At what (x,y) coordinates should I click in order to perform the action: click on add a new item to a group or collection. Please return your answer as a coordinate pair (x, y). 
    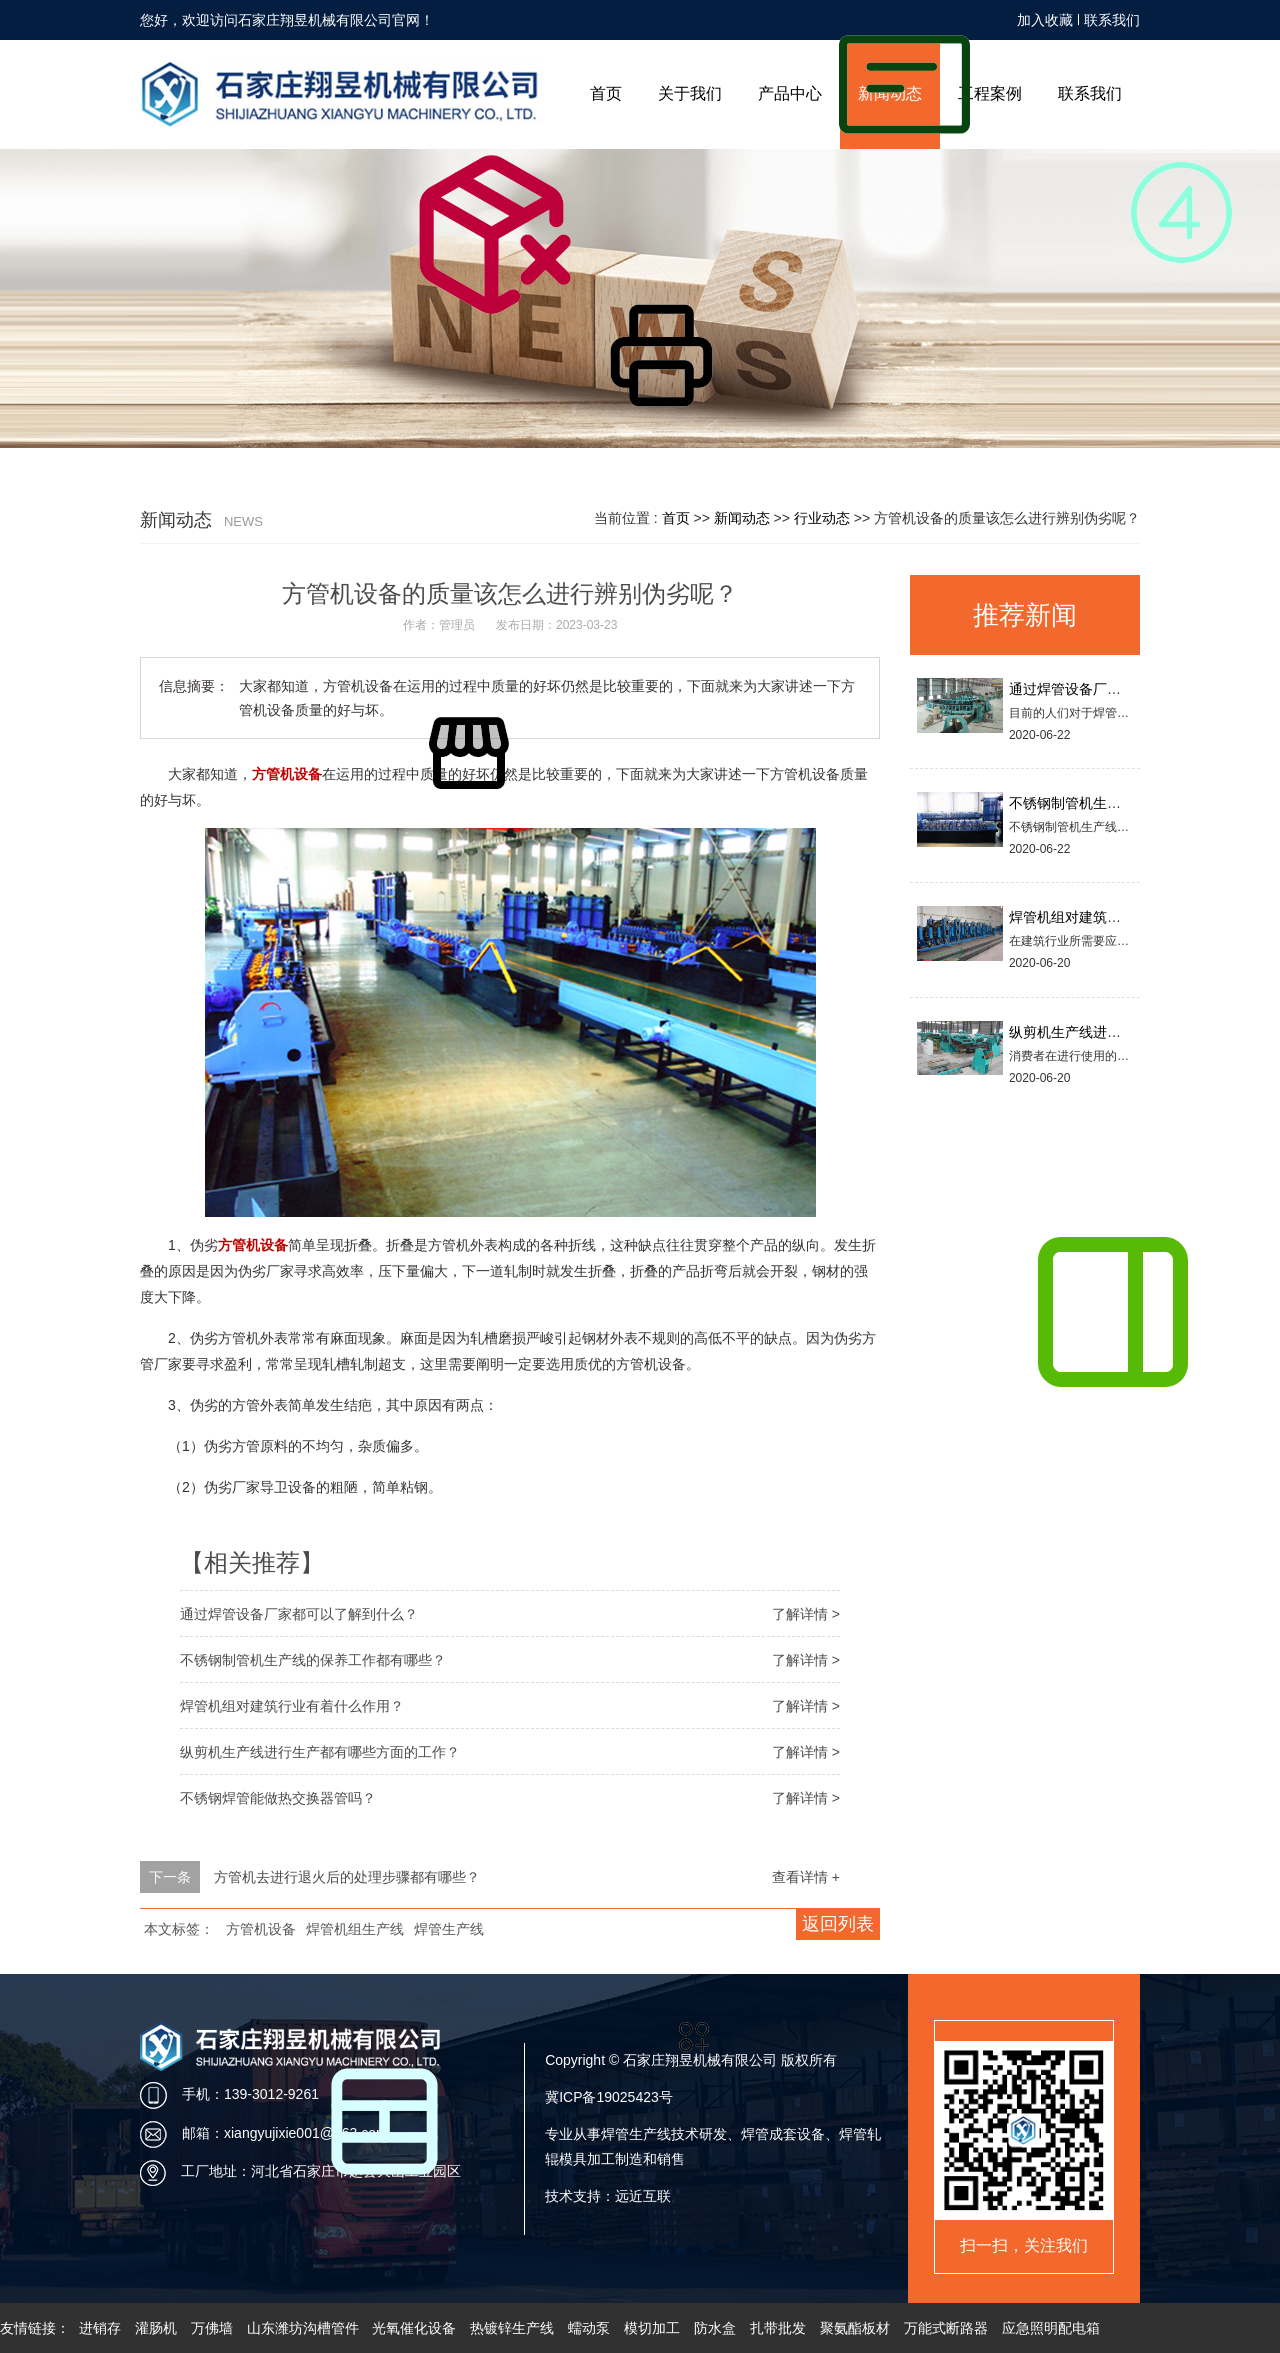
    Looking at the image, I should click on (694, 2037).